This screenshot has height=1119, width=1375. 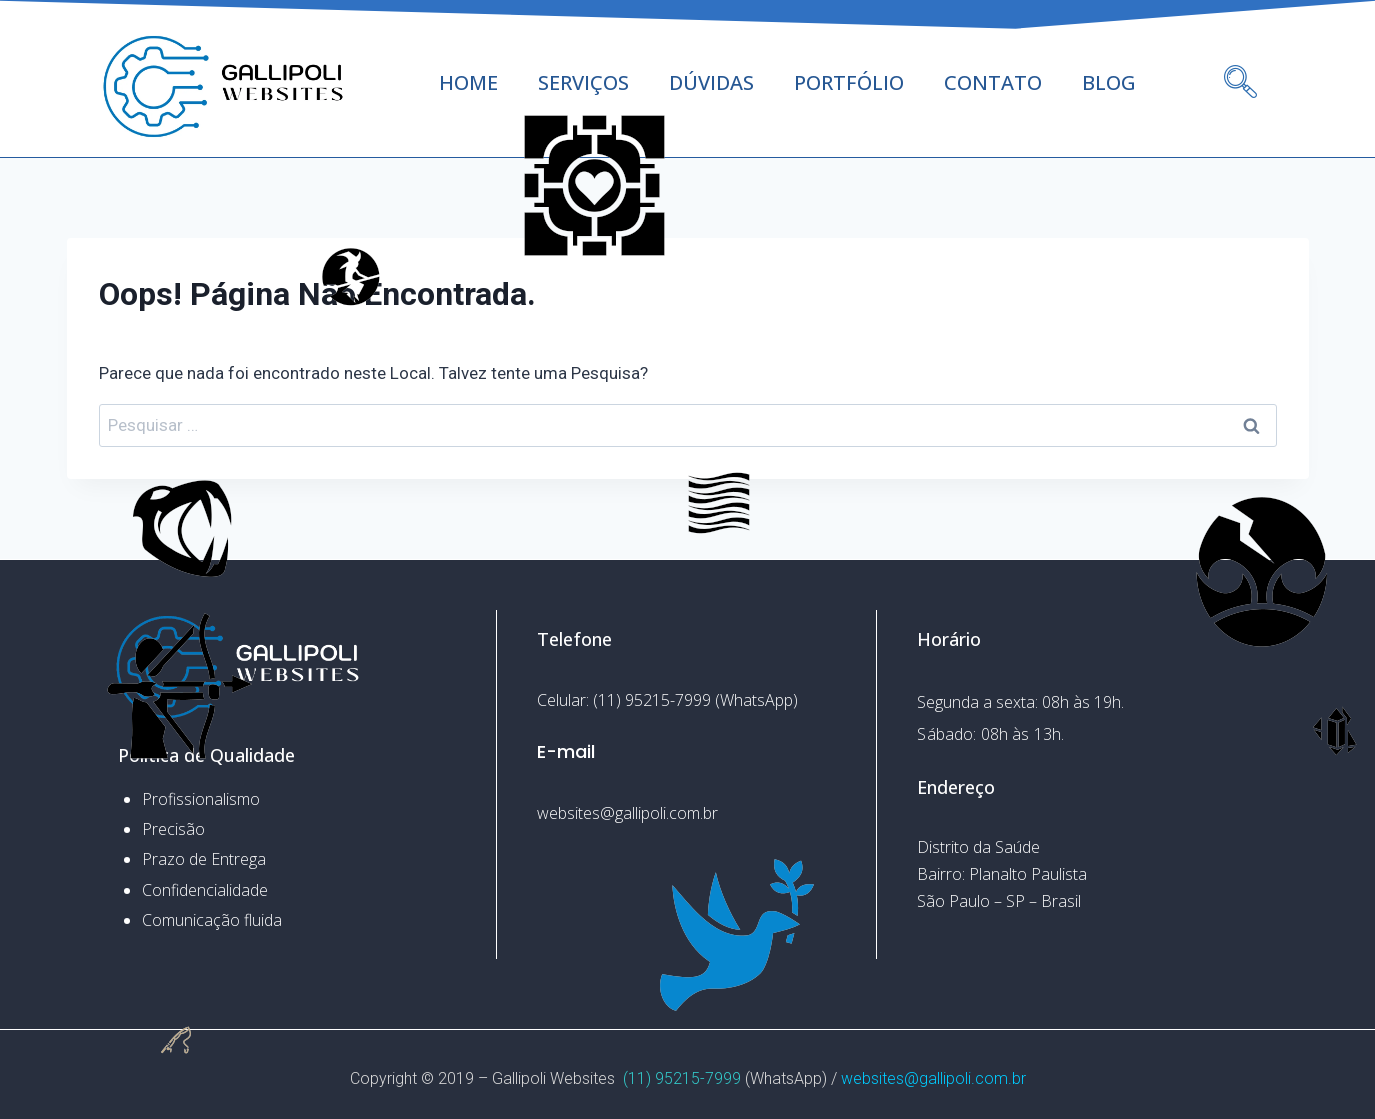 I want to click on companion cube item or collectible from Portal, so click(x=594, y=185).